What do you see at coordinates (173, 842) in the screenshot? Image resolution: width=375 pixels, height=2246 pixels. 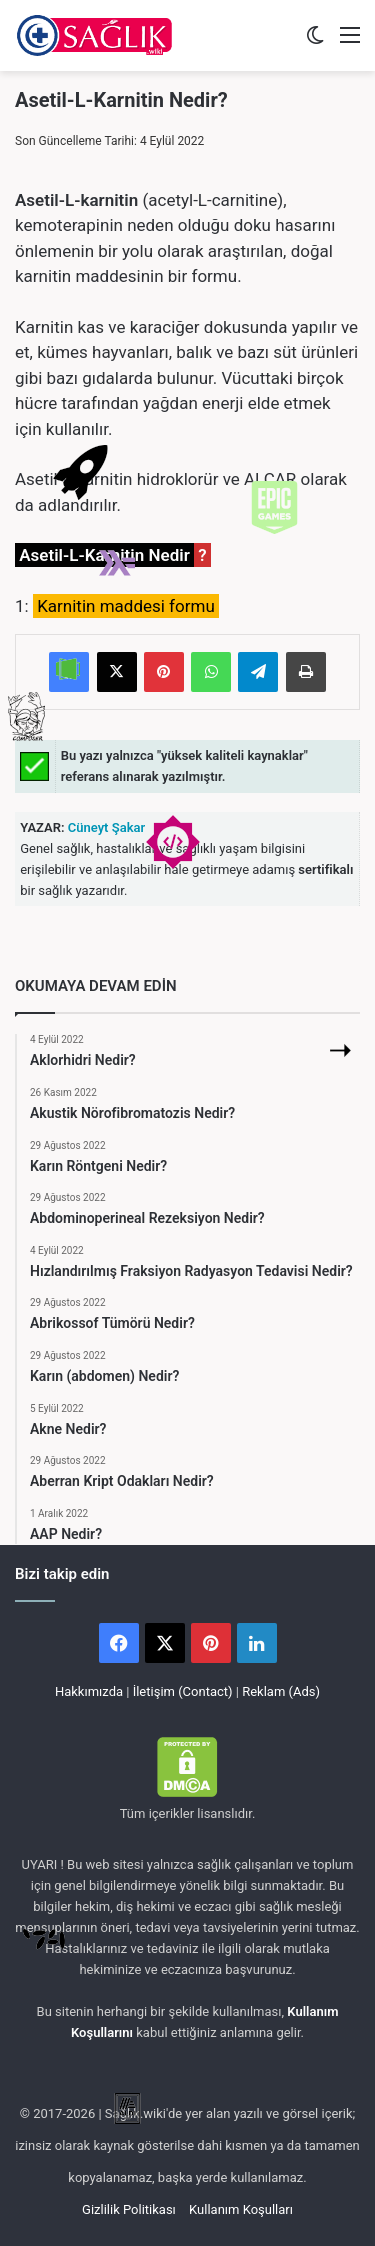 I see `google summer of code program logo` at bounding box center [173, 842].